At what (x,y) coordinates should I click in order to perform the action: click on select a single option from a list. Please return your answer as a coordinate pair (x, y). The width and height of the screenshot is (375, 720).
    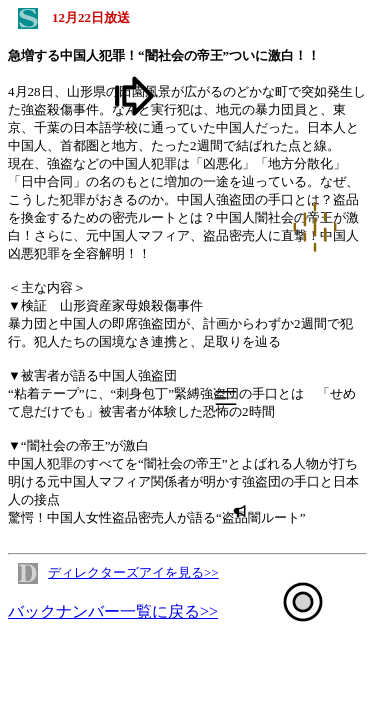
    Looking at the image, I should click on (303, 602).